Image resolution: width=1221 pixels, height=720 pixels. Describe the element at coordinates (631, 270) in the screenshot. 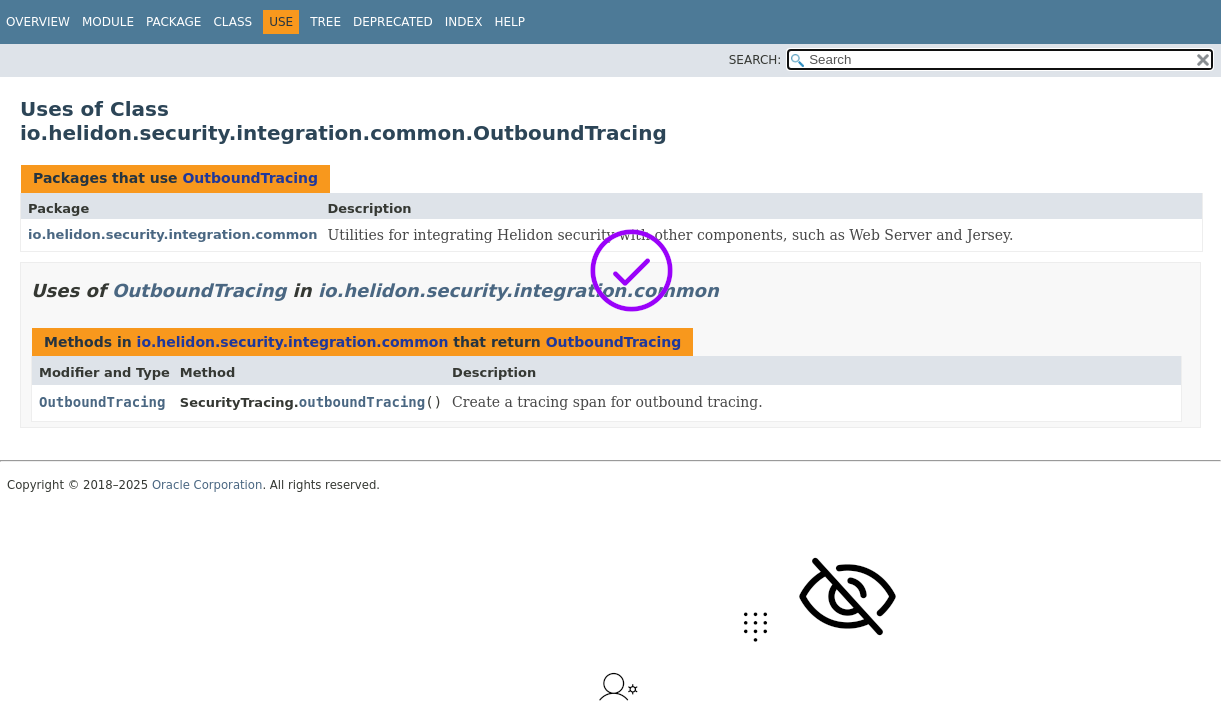

I see `indicates task or action completed successfully` at that location.